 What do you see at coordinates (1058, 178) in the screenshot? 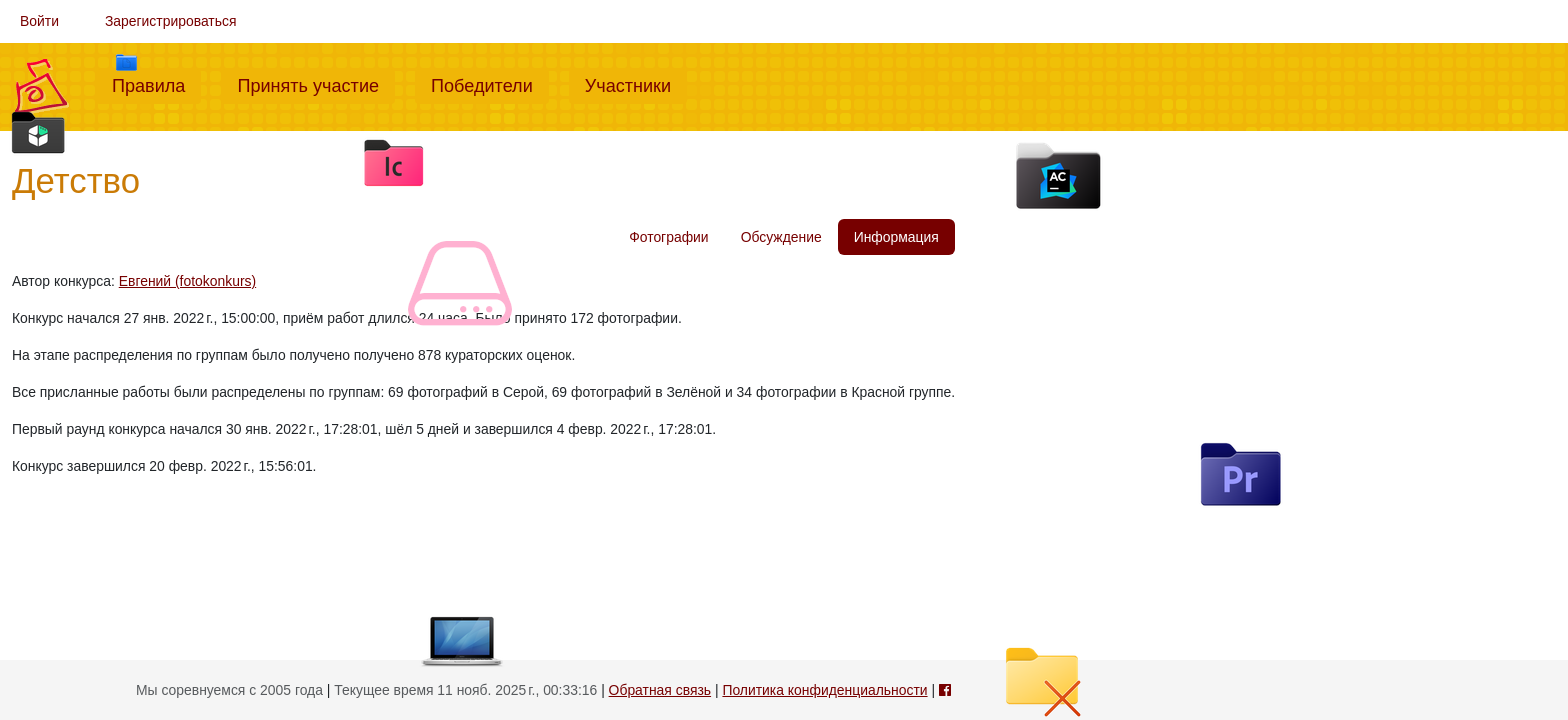
I see `open AppCode project folder` at bounding box center [1058, 178].